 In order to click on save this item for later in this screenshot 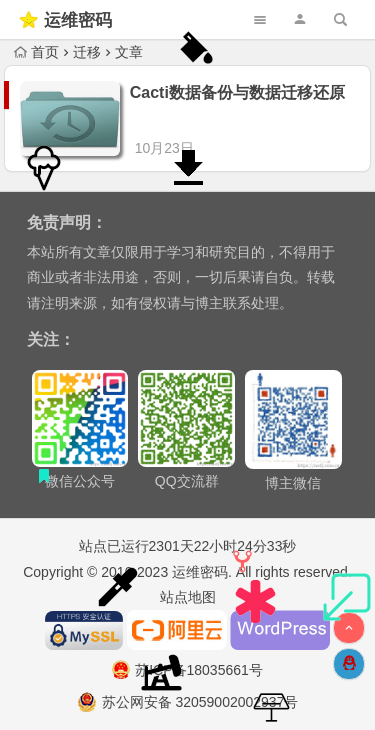, I will do `click(44, 476)`.